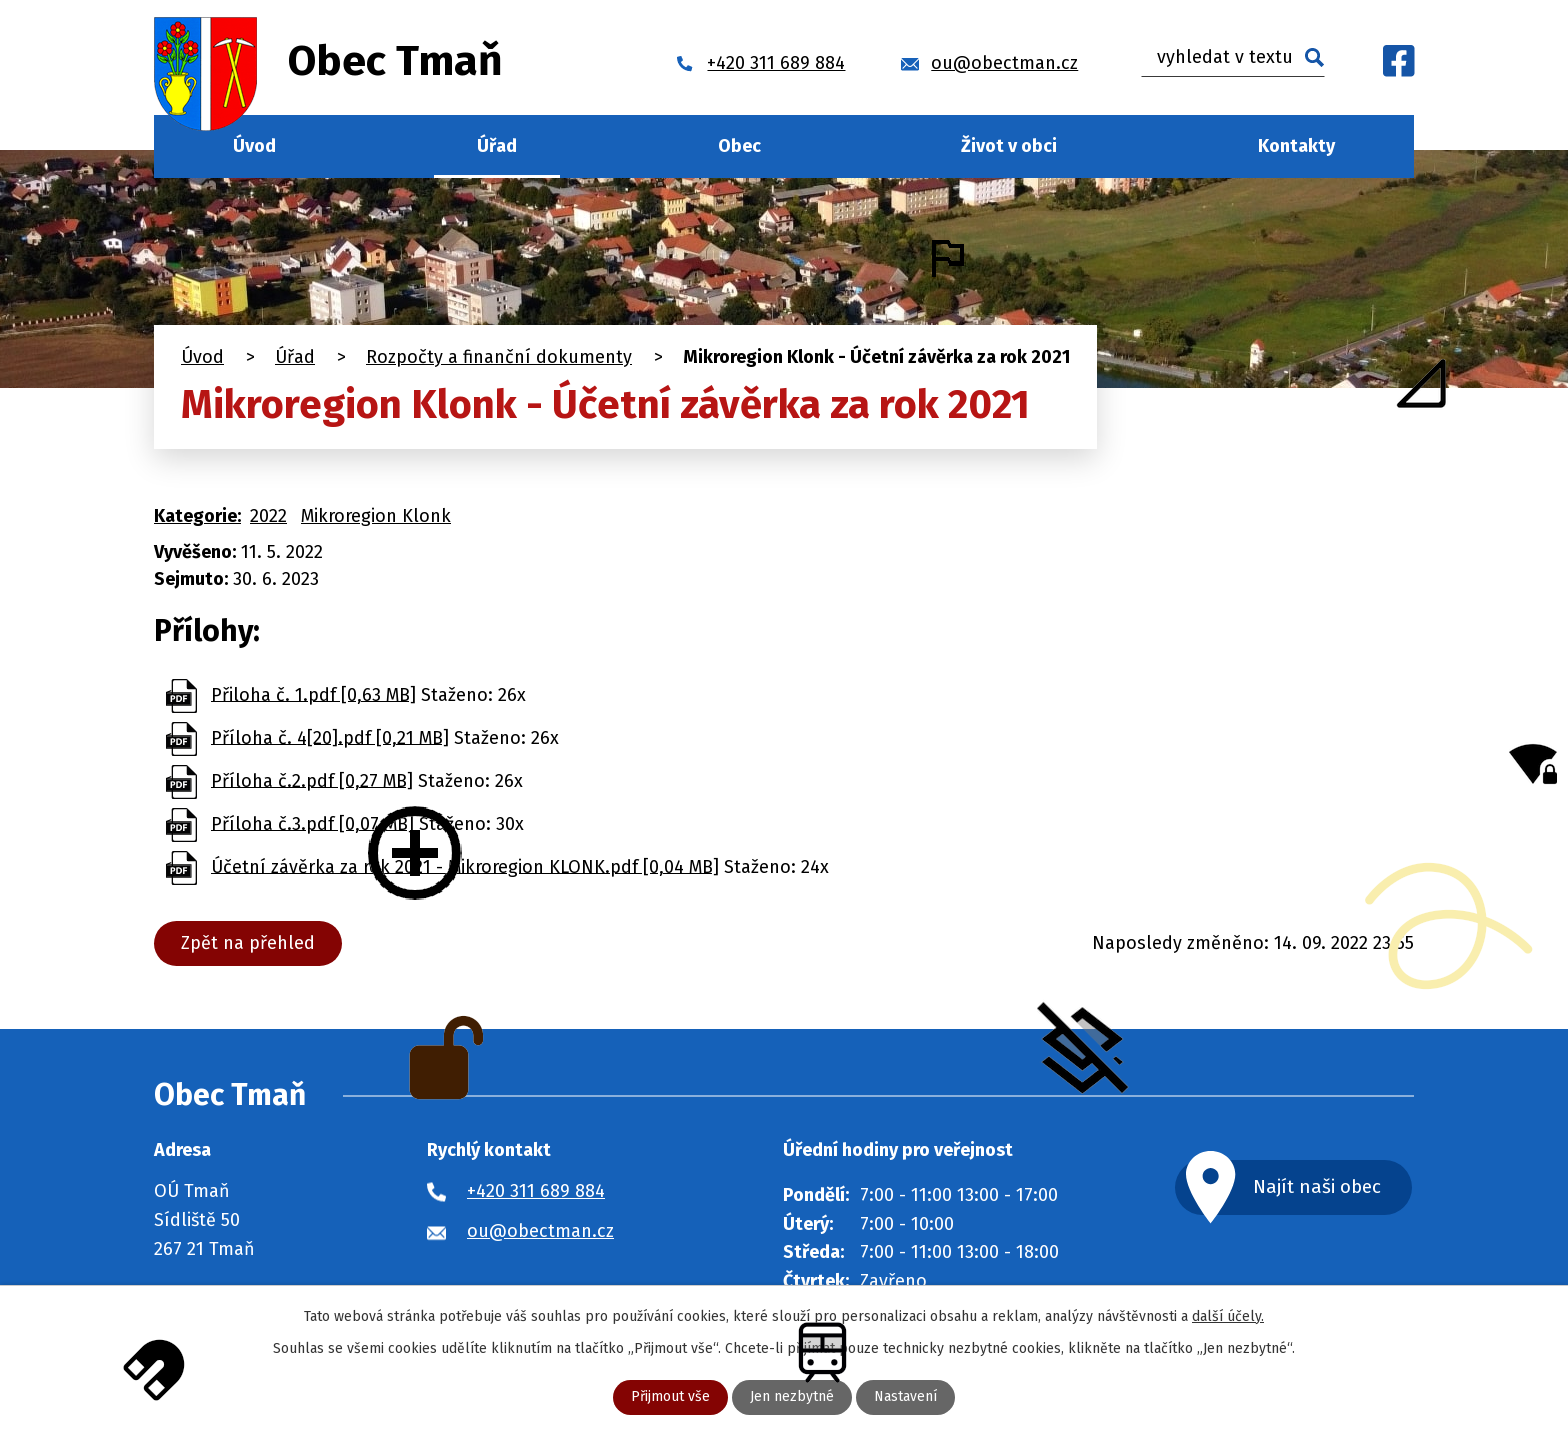  Describe the element at coordinates (1419, 381) in the screenshot. I see `indicates no cellular signal or network connection` at that location.